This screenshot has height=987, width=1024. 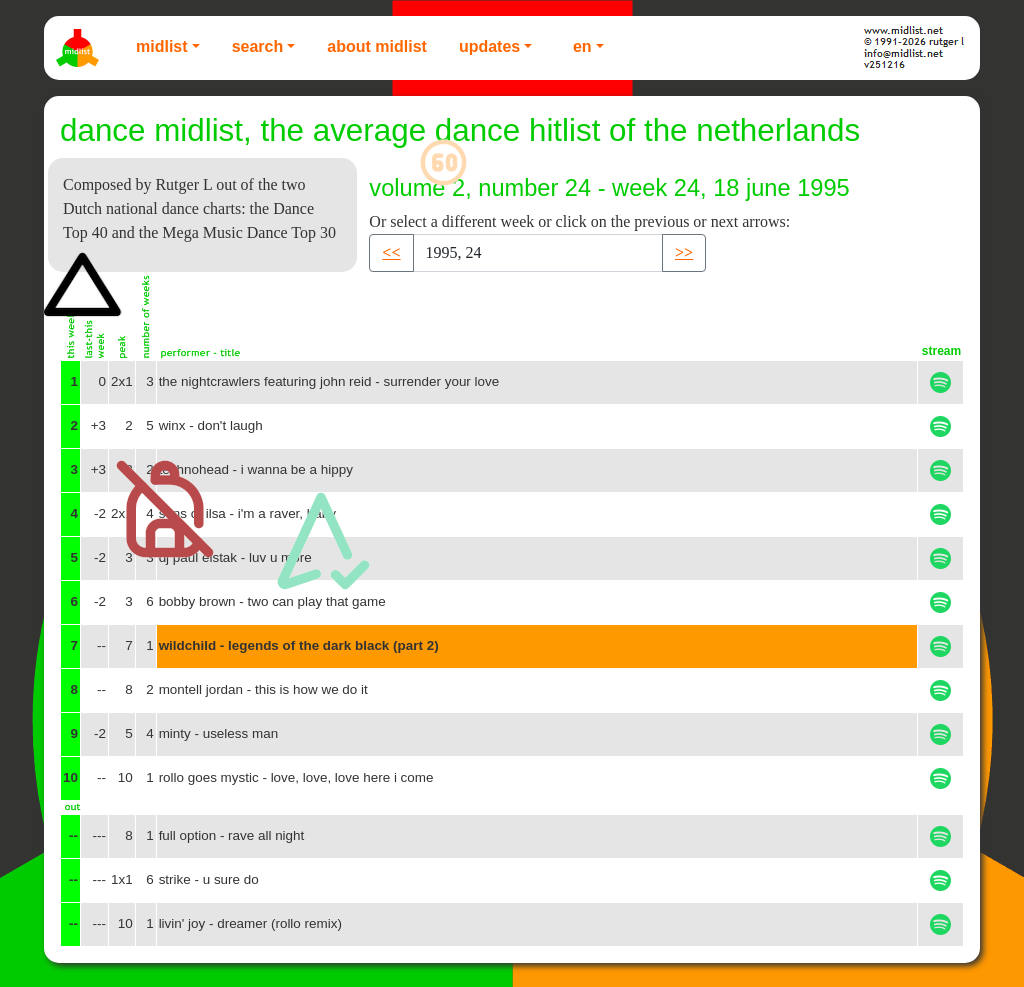 What do you see at coordinates (443, 162) in the screenshot?
I see `set a 60-second timer` at bounding box center [443, 162].